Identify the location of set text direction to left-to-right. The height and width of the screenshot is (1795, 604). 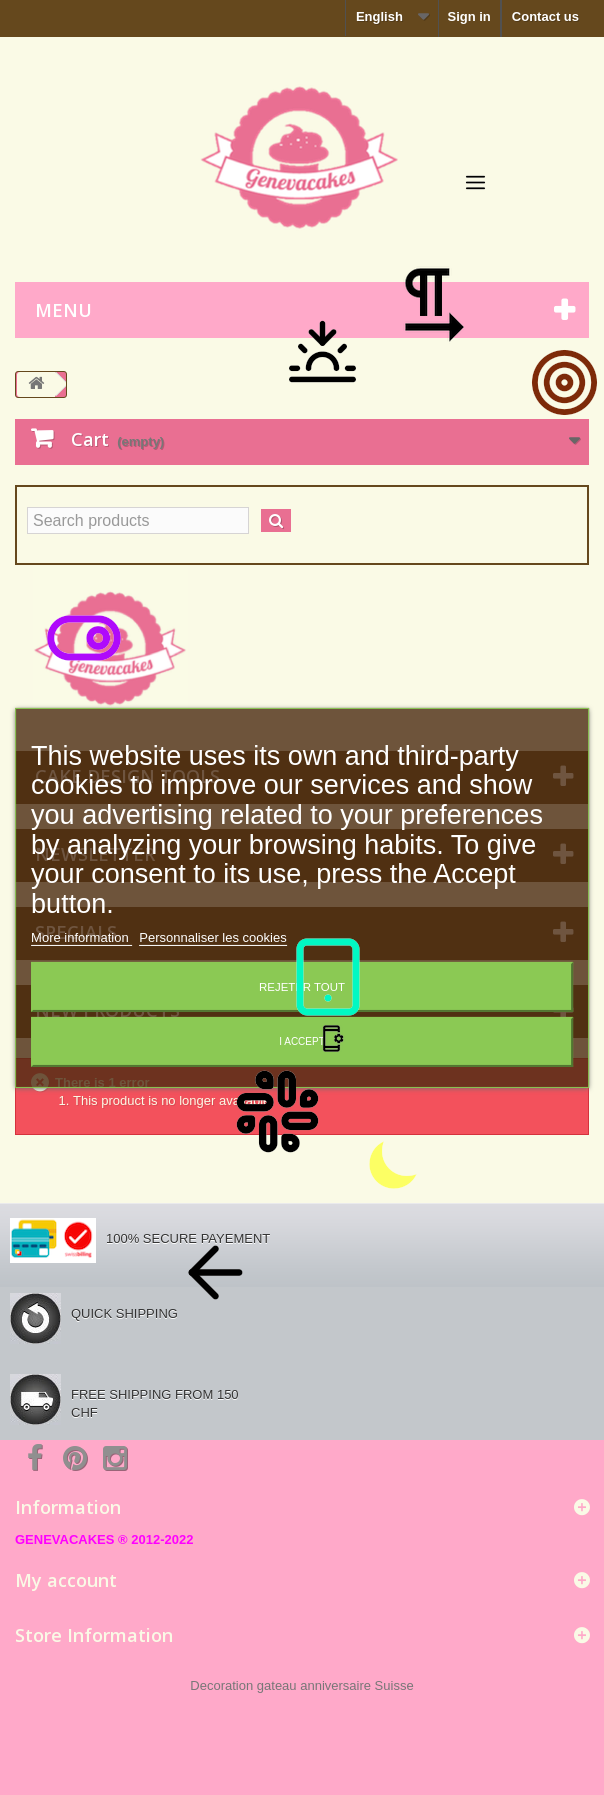
(431, 305).